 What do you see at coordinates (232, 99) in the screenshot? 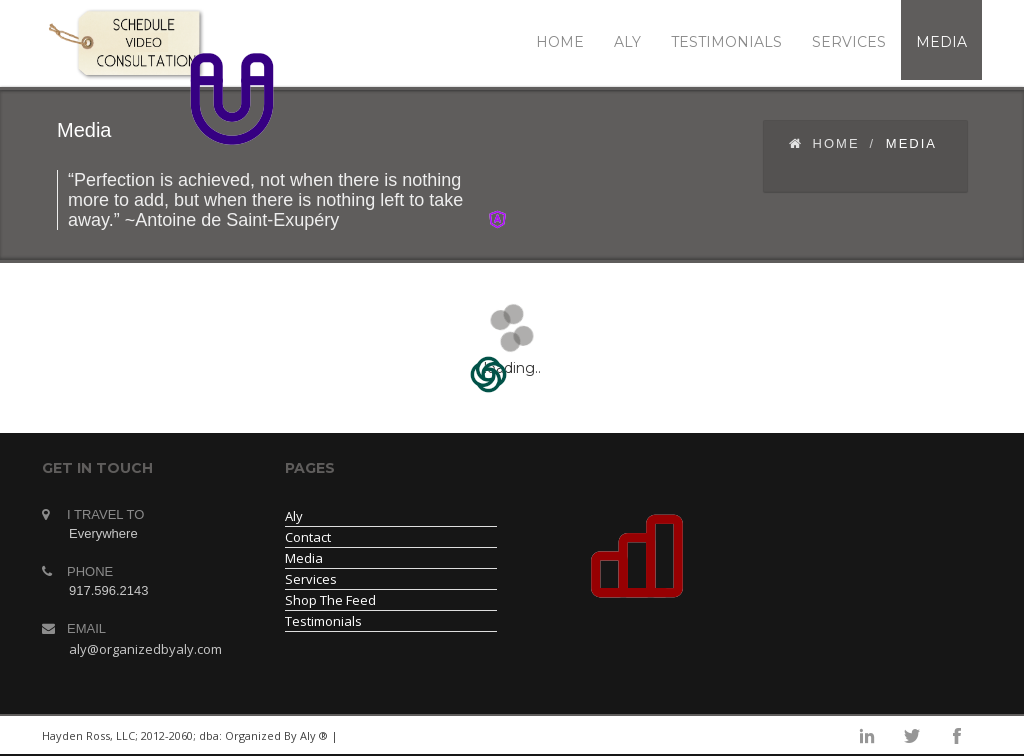
I see `attract or pull related items together` at bounding box center [232, 99].